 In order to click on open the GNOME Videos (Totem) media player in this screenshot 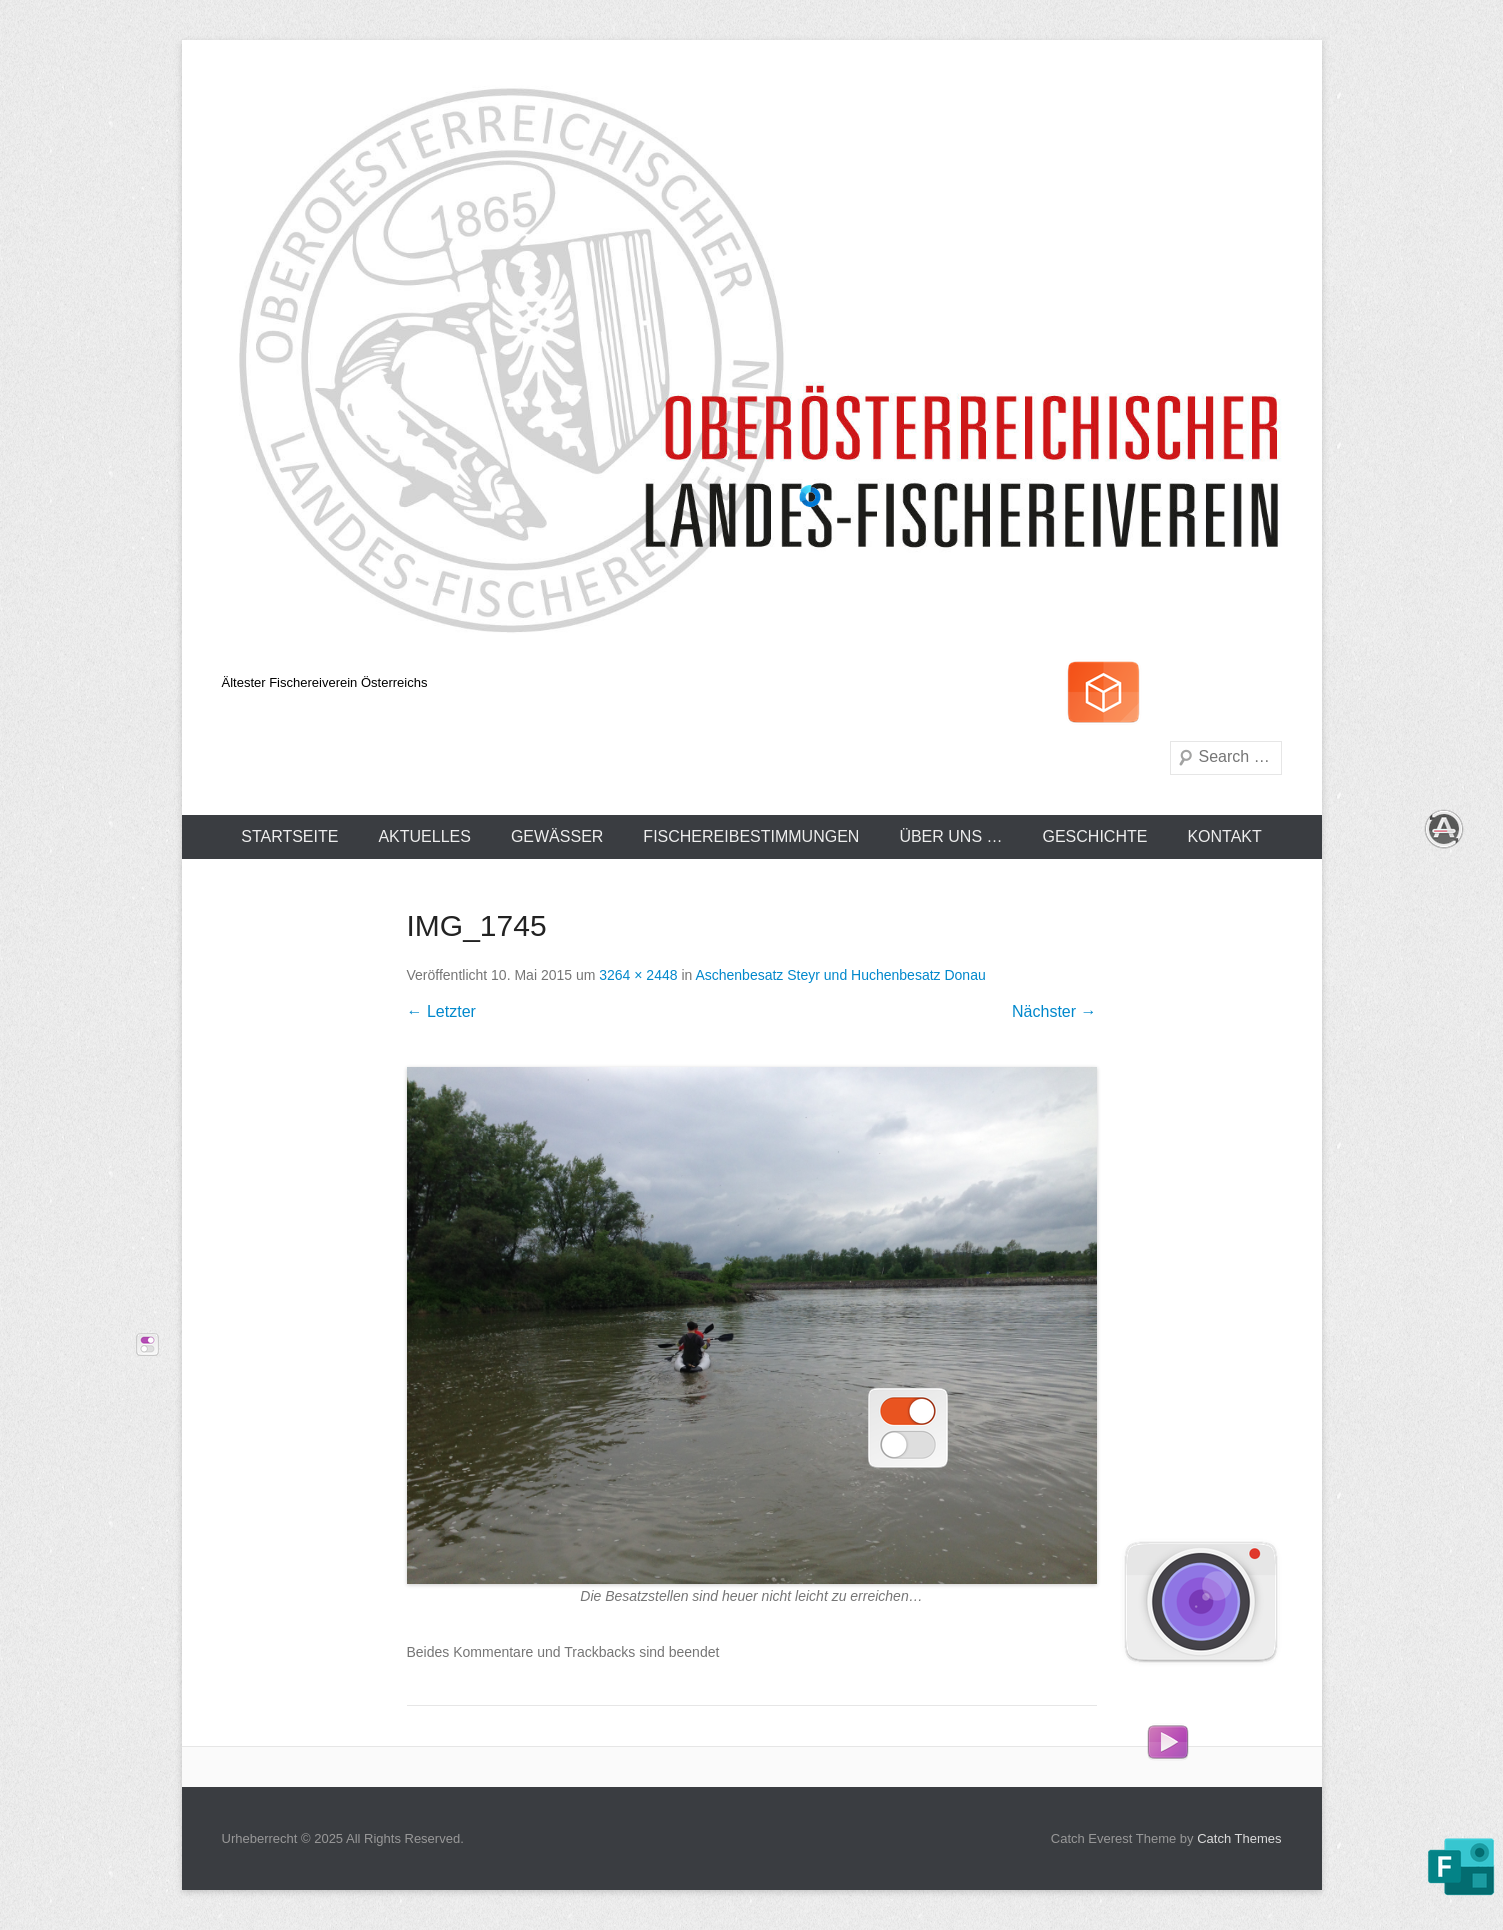, I will do `click(1168, 1742)`.